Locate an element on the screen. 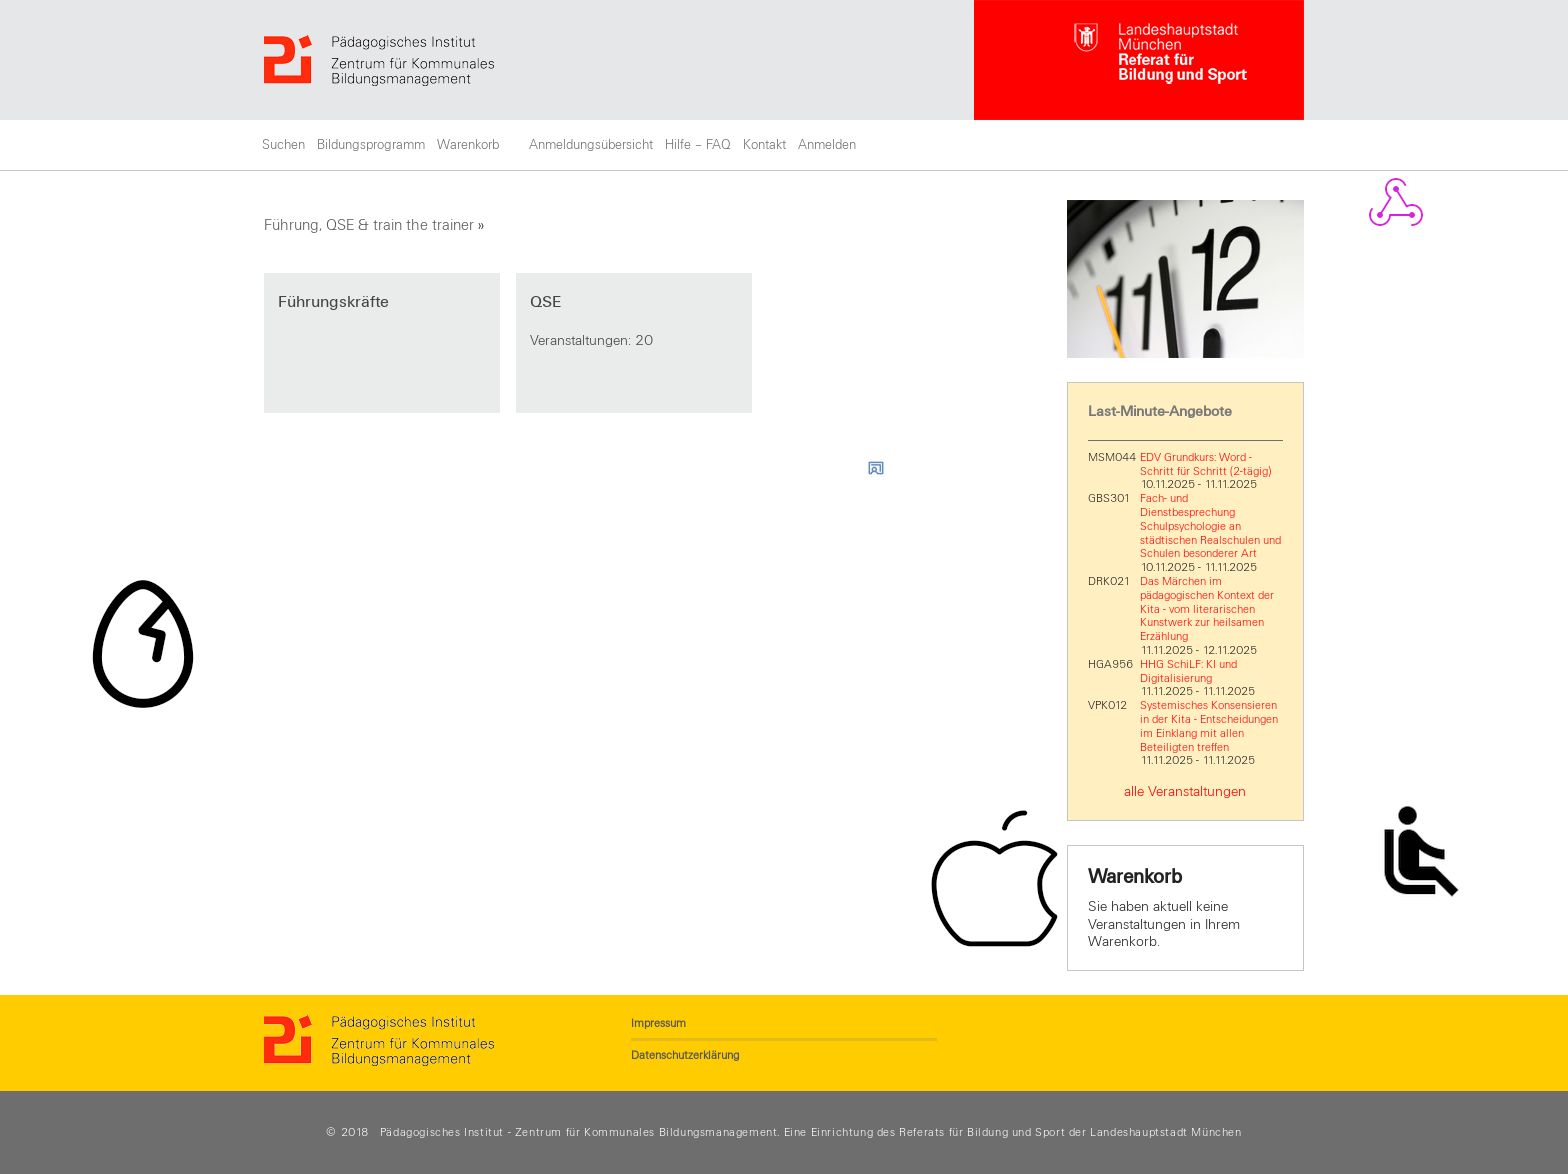 The width and height of the screenshot is (1568, 1174). indicates standard seat recline position is located at coordinates (1421, 852).